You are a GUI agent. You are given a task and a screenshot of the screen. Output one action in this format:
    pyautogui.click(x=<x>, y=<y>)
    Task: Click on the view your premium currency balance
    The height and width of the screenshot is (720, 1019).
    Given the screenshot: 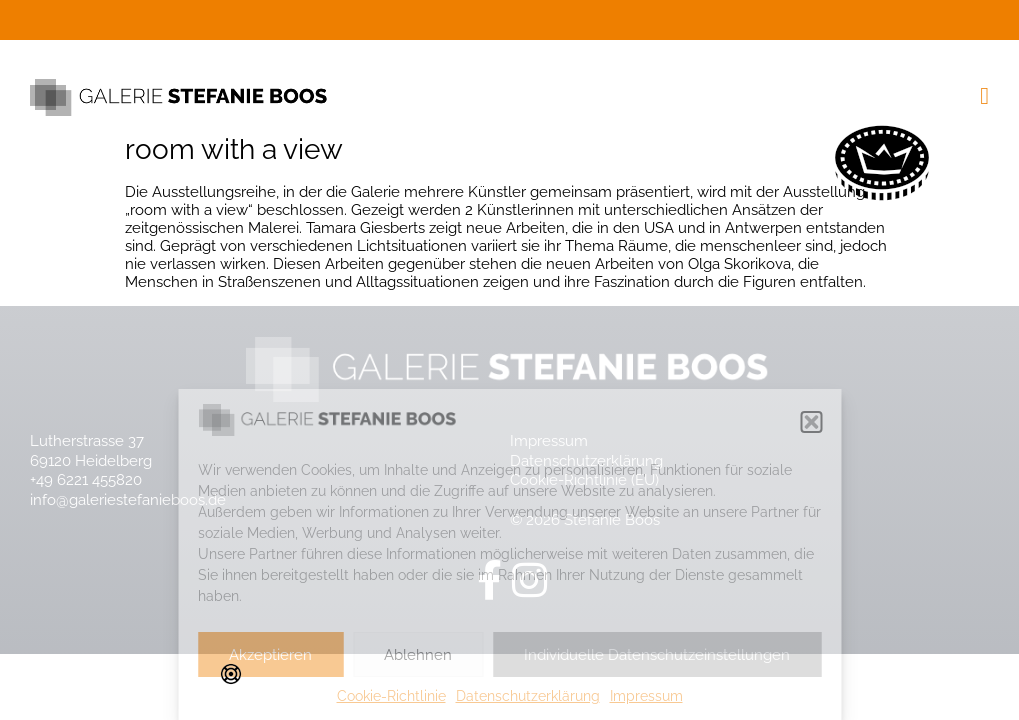 What is the action you would take?
    pyautogui.click(x=882, y=163)
    